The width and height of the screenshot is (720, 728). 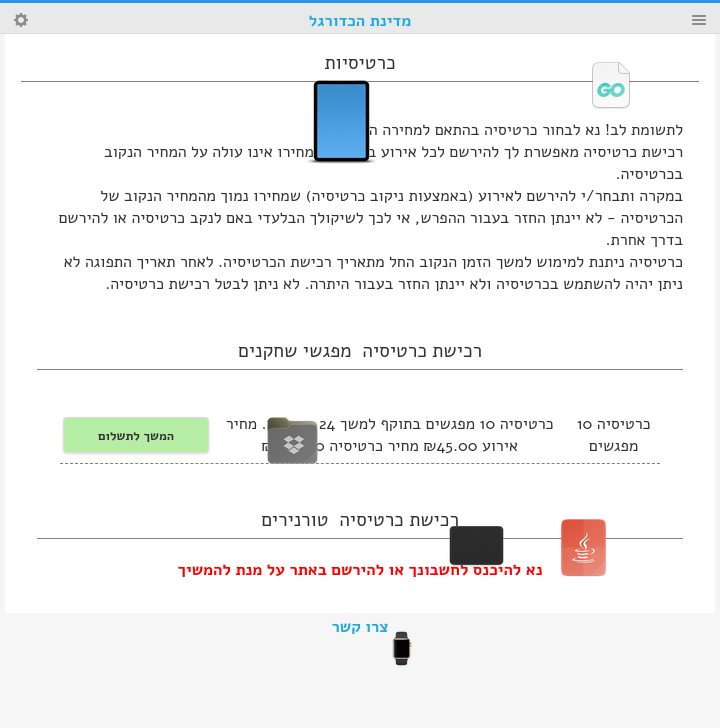 What do you see at coordinates (611, 85) in the screenshot?
I see `a Go programming language source file` at bounding box center [611, 85].